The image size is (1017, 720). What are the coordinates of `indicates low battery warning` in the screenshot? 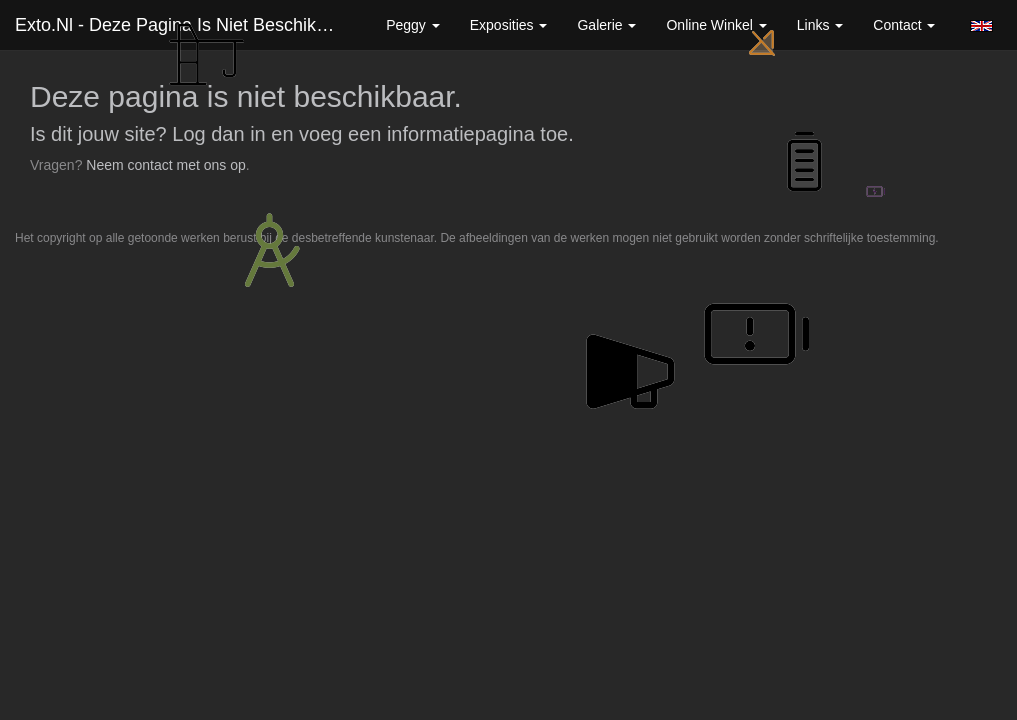 It's located at (755, 334).